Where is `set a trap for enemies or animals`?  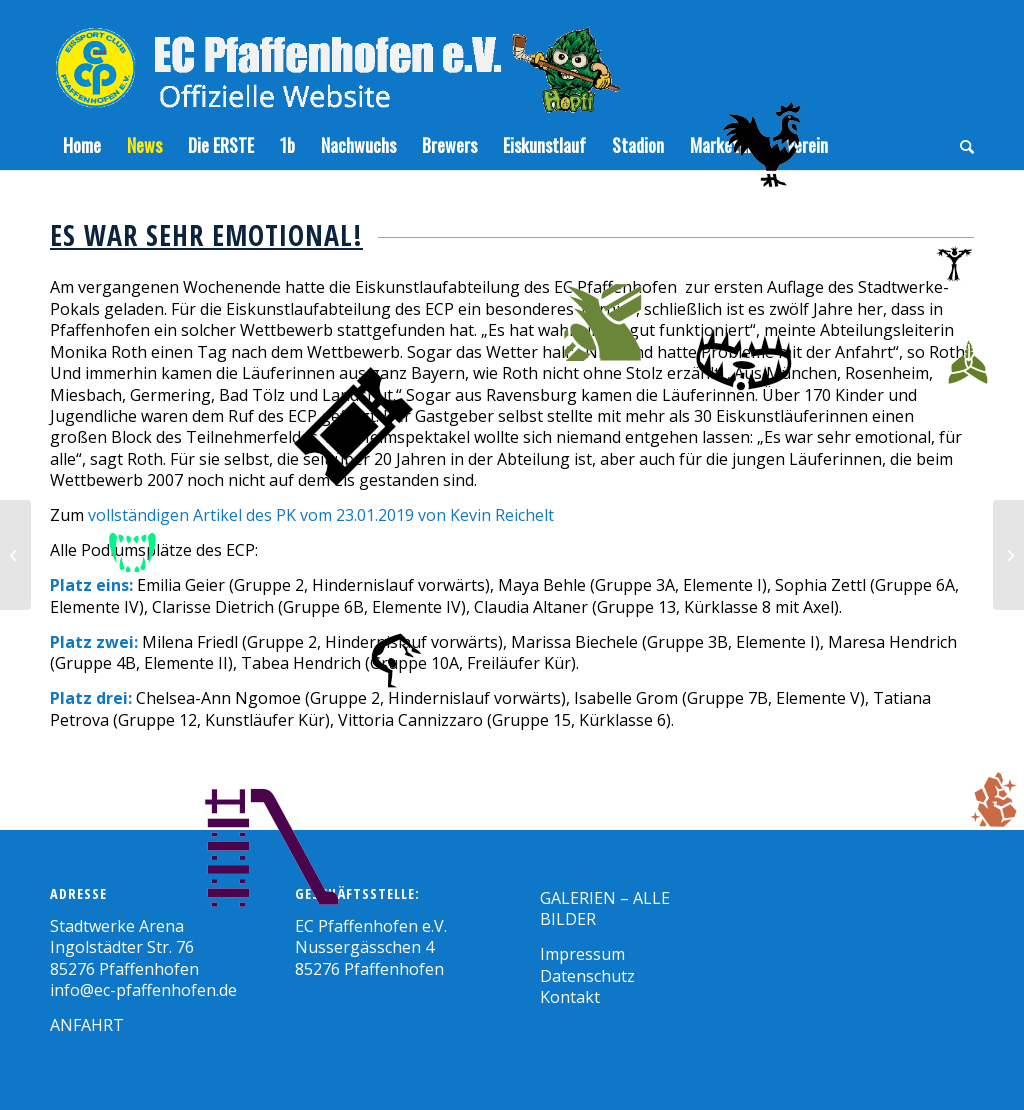 set a trap for enemies or animals is located at coordinates (744, 357).